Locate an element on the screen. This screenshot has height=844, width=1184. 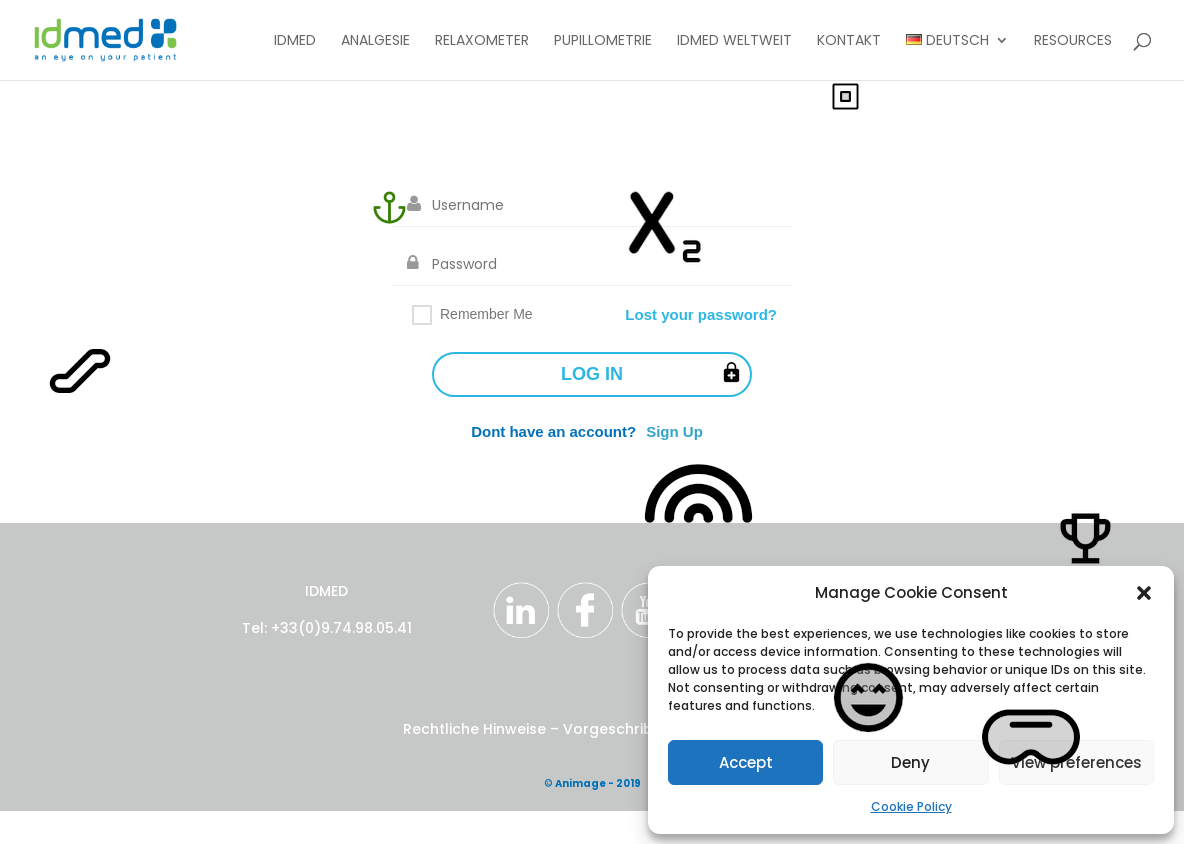
indicates pride or LGBTQ+ related content is located at coordinates (698, 493).